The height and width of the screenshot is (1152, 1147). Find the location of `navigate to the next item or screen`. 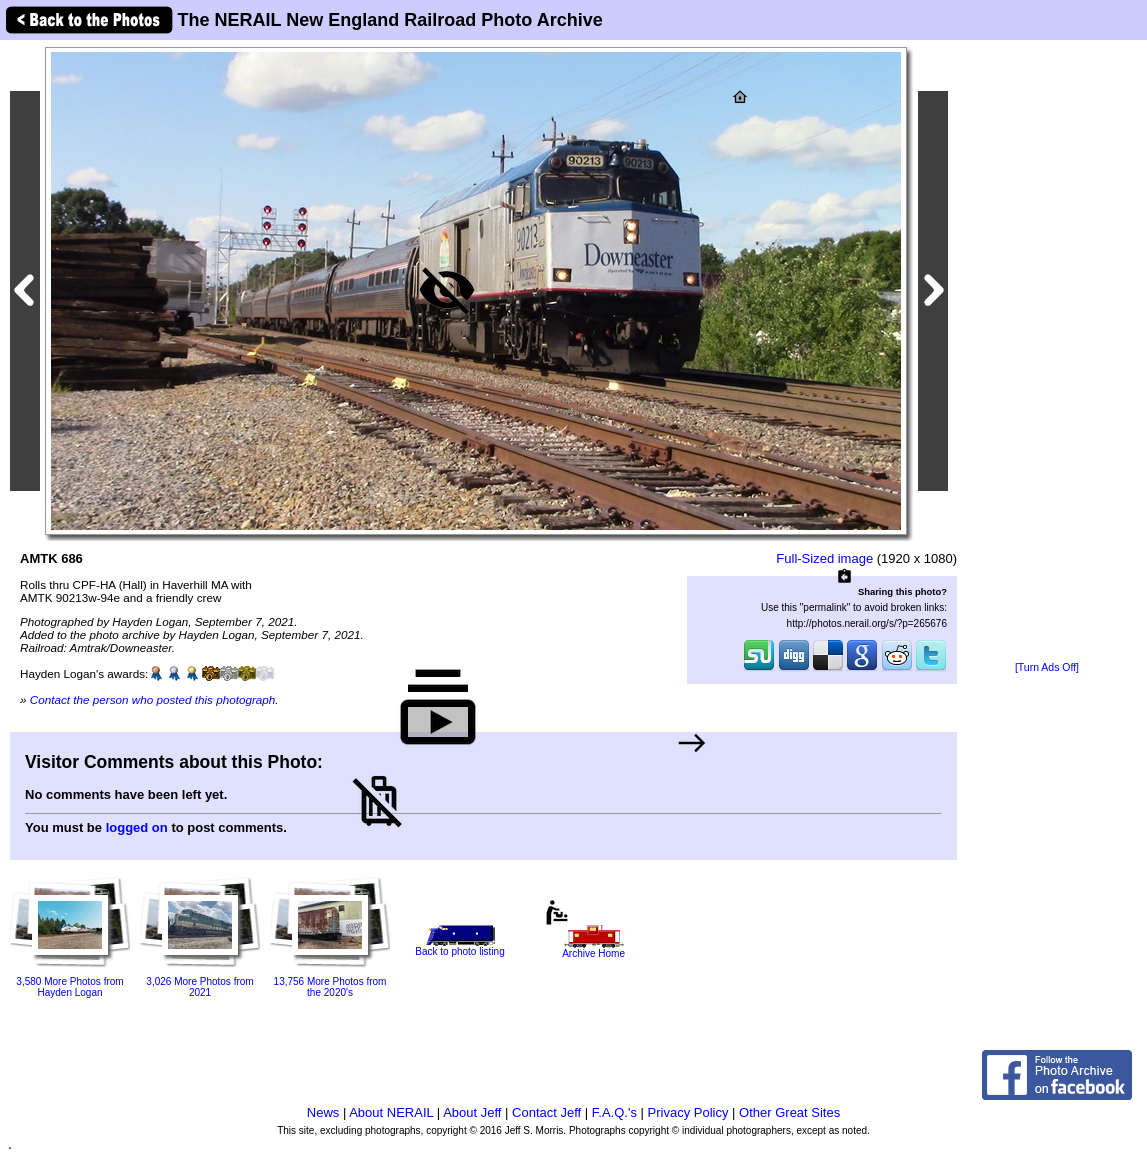

navigate to the next item or screen is located at coordinates (692, 743).